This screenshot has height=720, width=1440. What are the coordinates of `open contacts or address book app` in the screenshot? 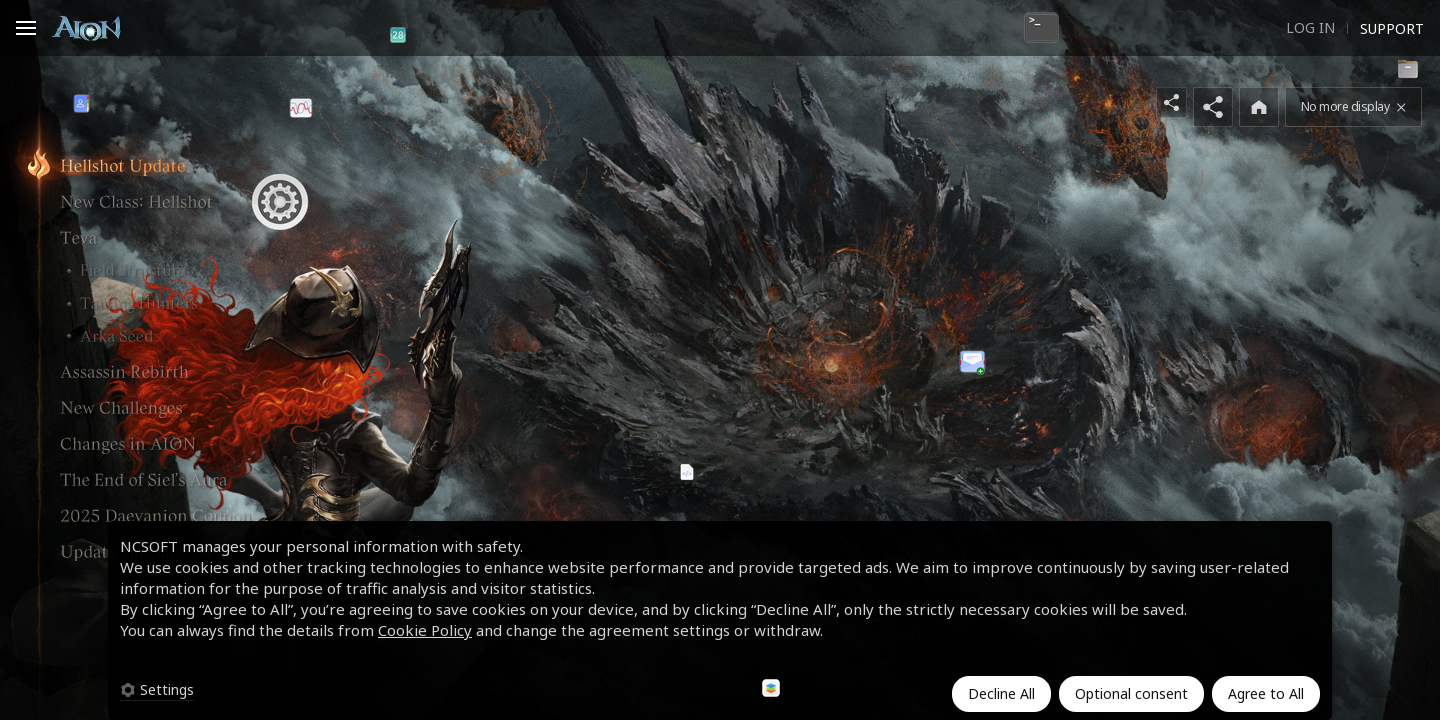 It's located at (81, 103).